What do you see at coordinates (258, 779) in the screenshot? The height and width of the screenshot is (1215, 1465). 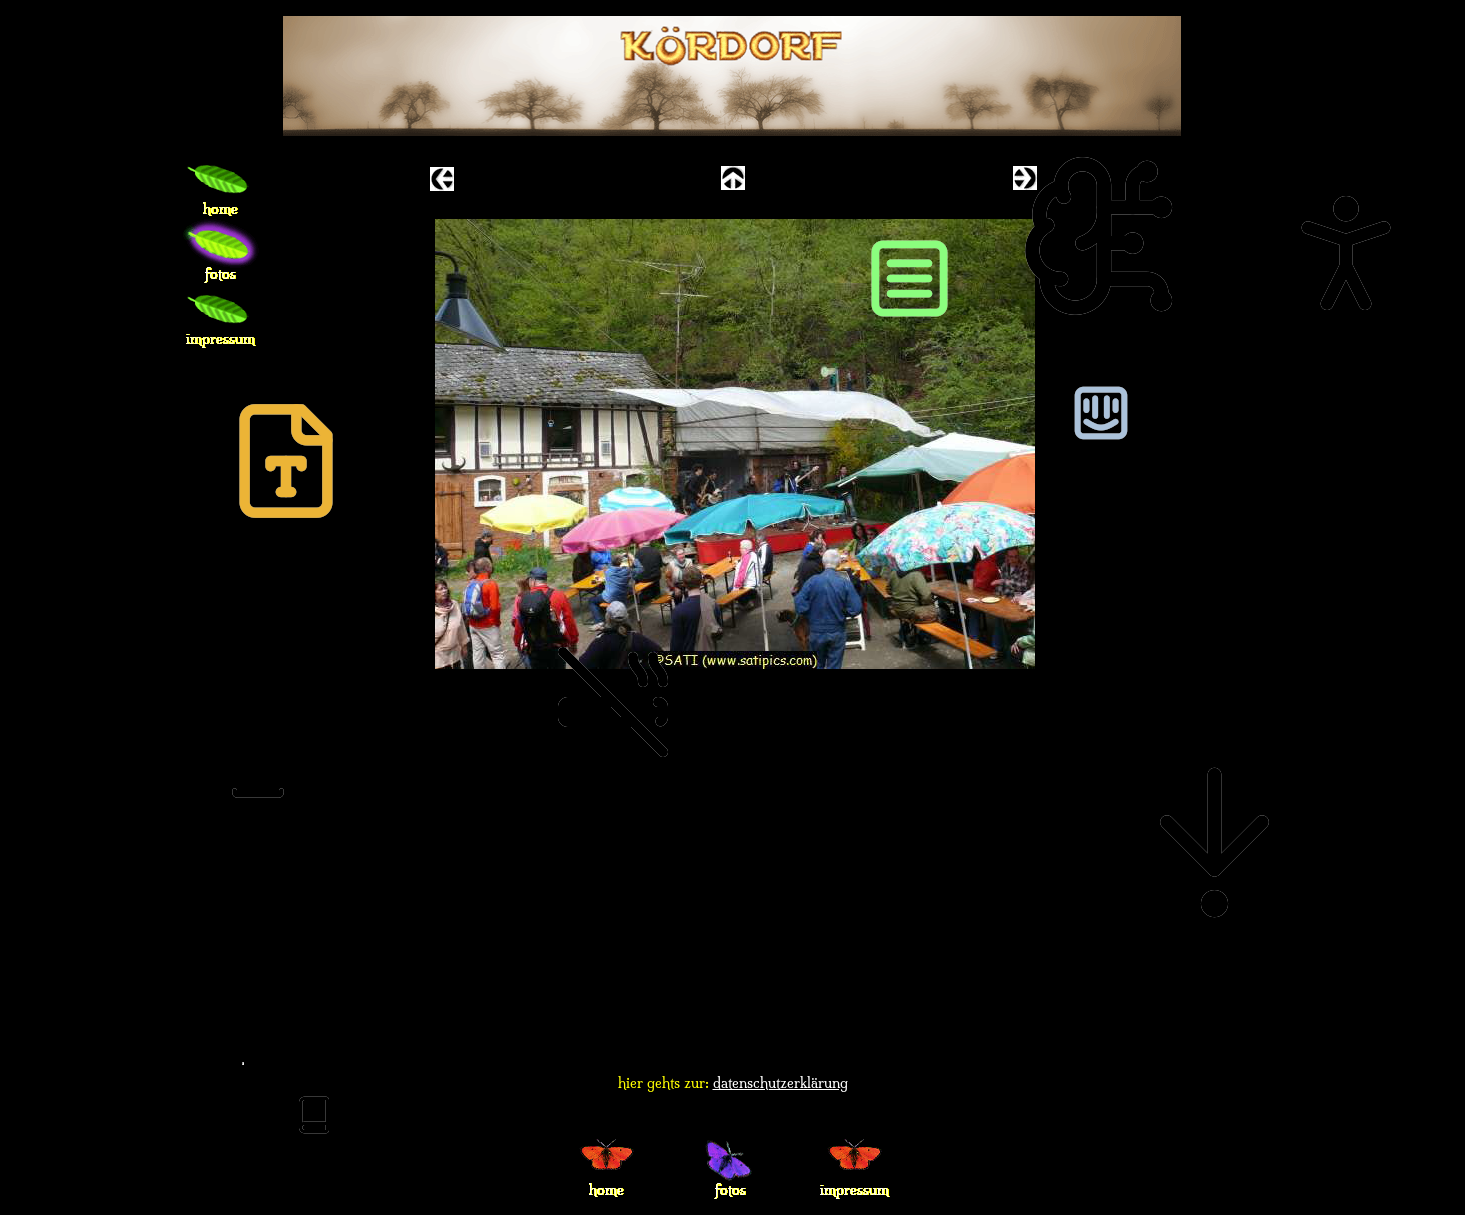 I see `insert a space character` at bounding box center [258, 779].